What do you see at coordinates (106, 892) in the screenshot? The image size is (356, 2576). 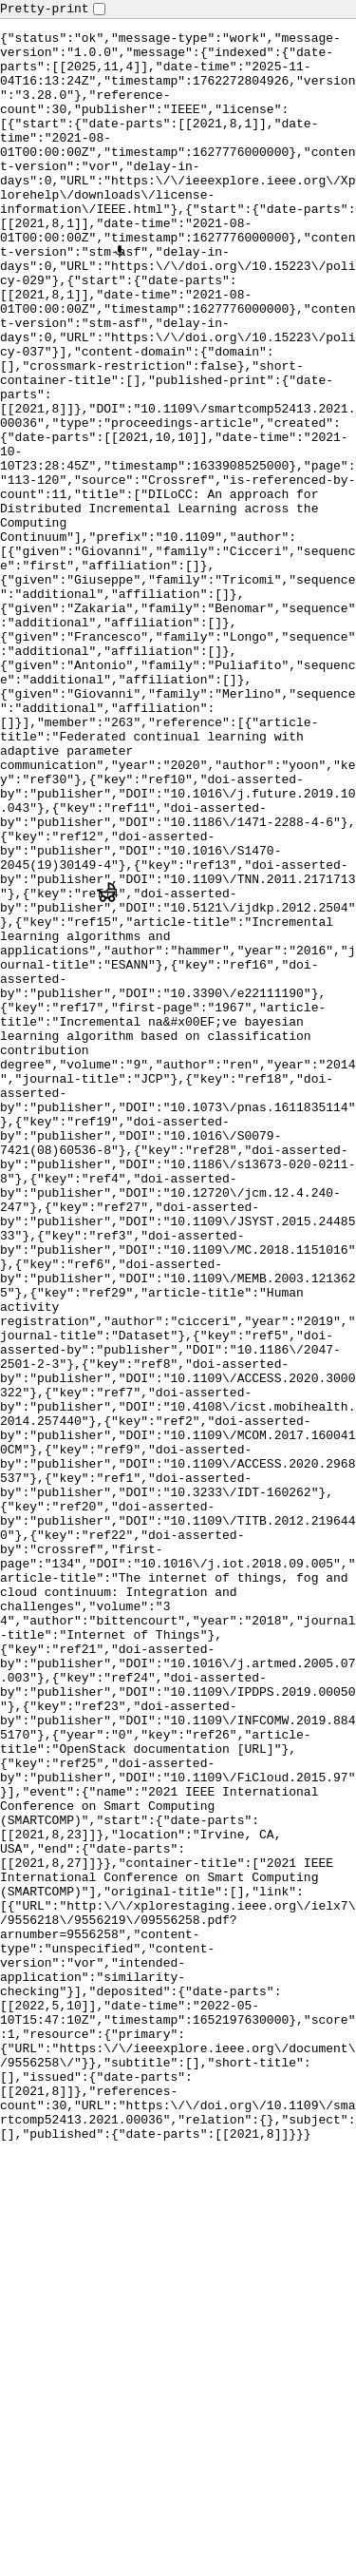 I see `indicates child-friendly or family-friendly location` at bounding box center [106, 892].